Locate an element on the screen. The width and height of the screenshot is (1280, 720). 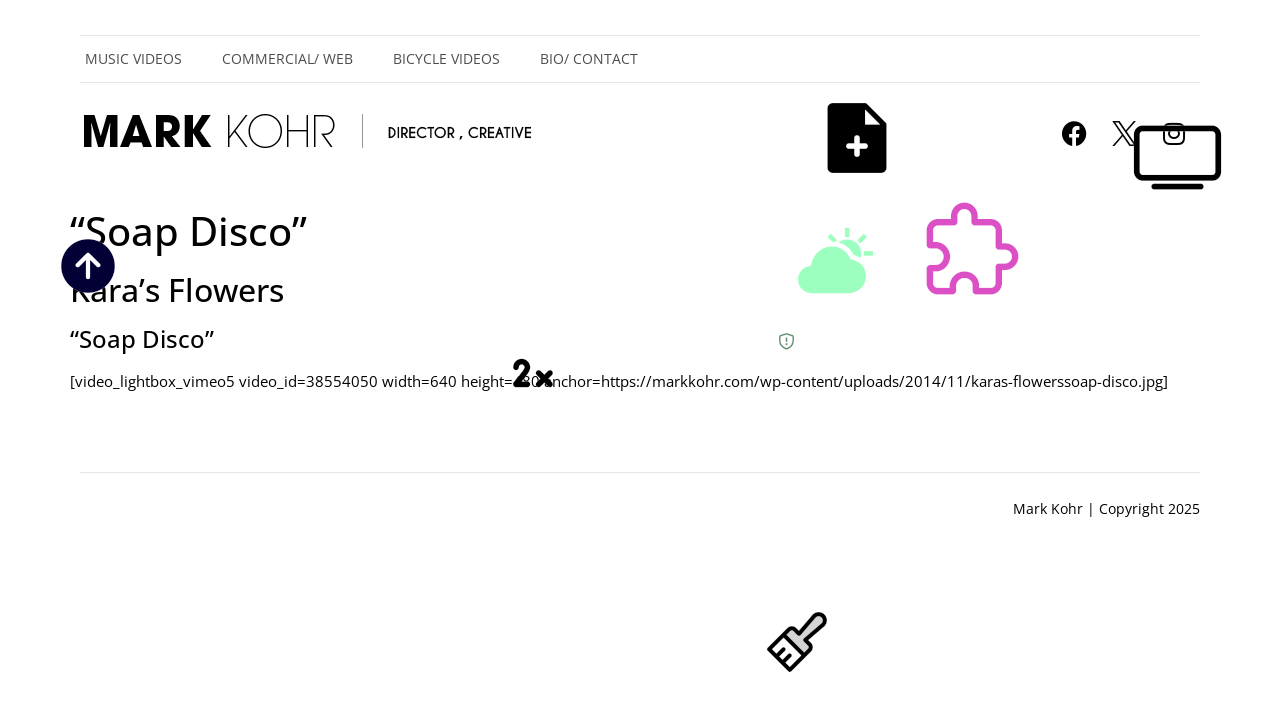
view security or privacy settings is located at coordinates (786, 341).